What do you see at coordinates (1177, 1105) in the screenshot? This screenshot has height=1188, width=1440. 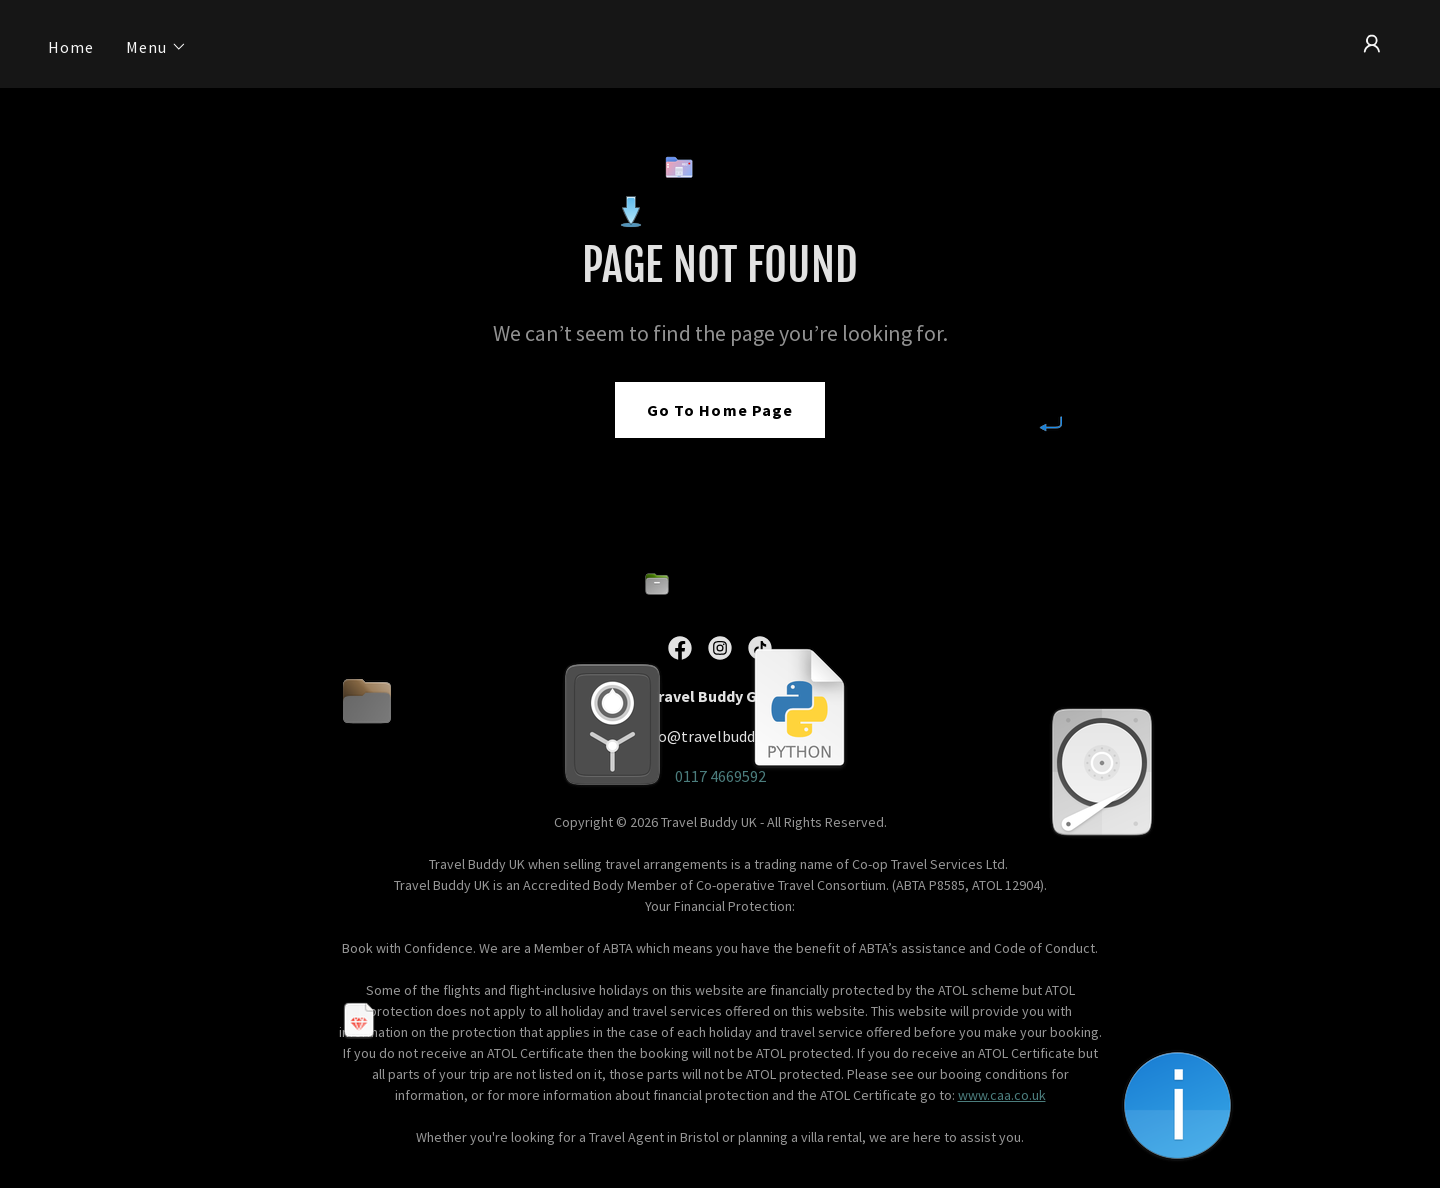 I see `indicates informational message or status` at bounding box center [1177, 1105].